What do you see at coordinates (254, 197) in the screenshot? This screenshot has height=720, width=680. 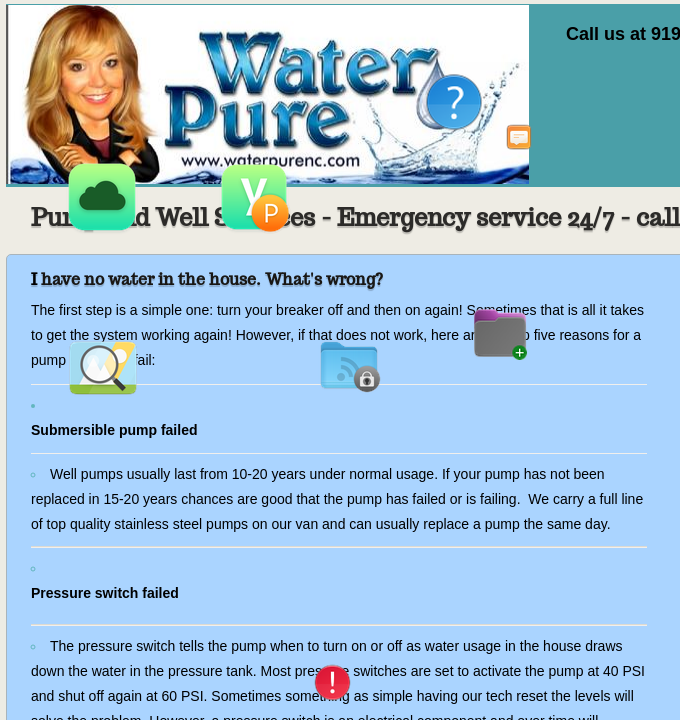 I see `open yubikey piv manager app` at bounding box center [254, 197].